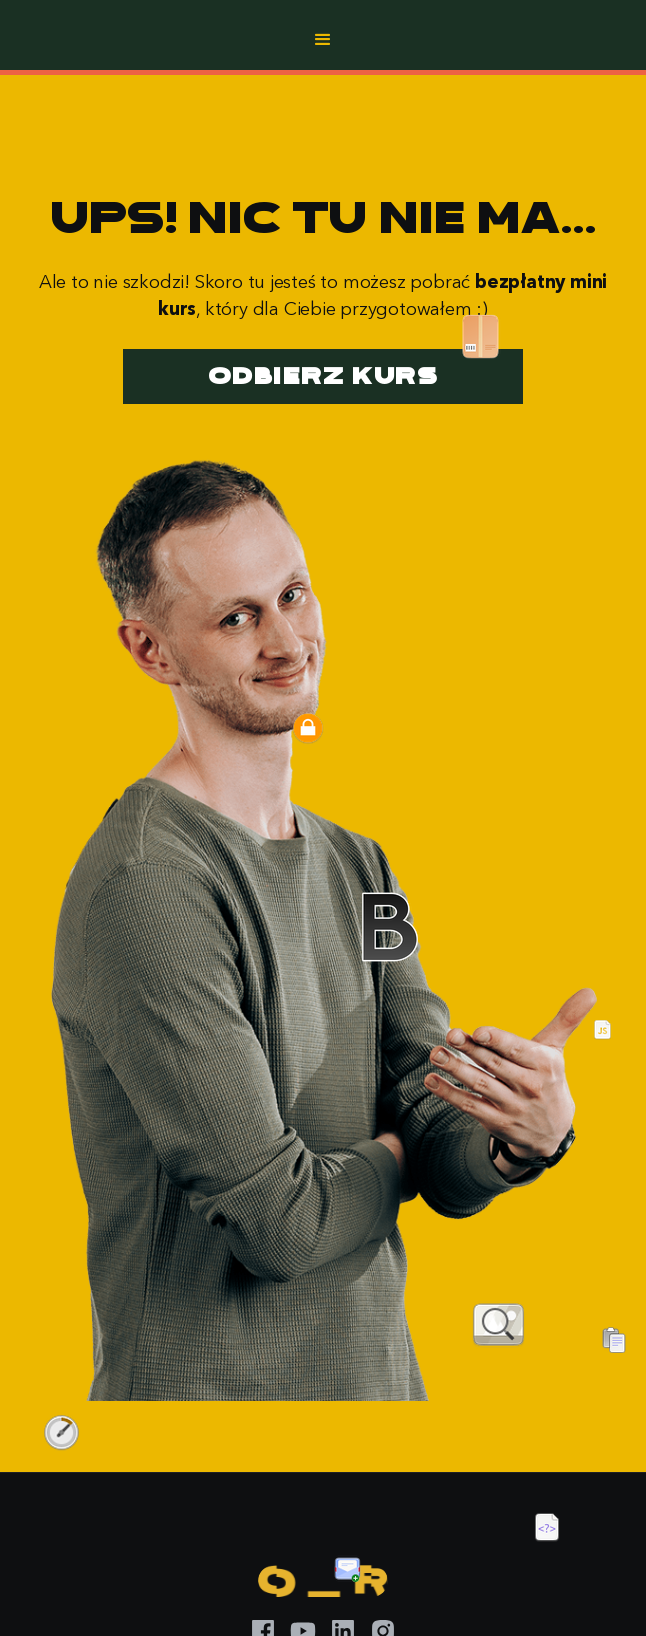 The image size is (646, 1636). I want to click on open eye of gnome image viewer, so click(498, 1324).